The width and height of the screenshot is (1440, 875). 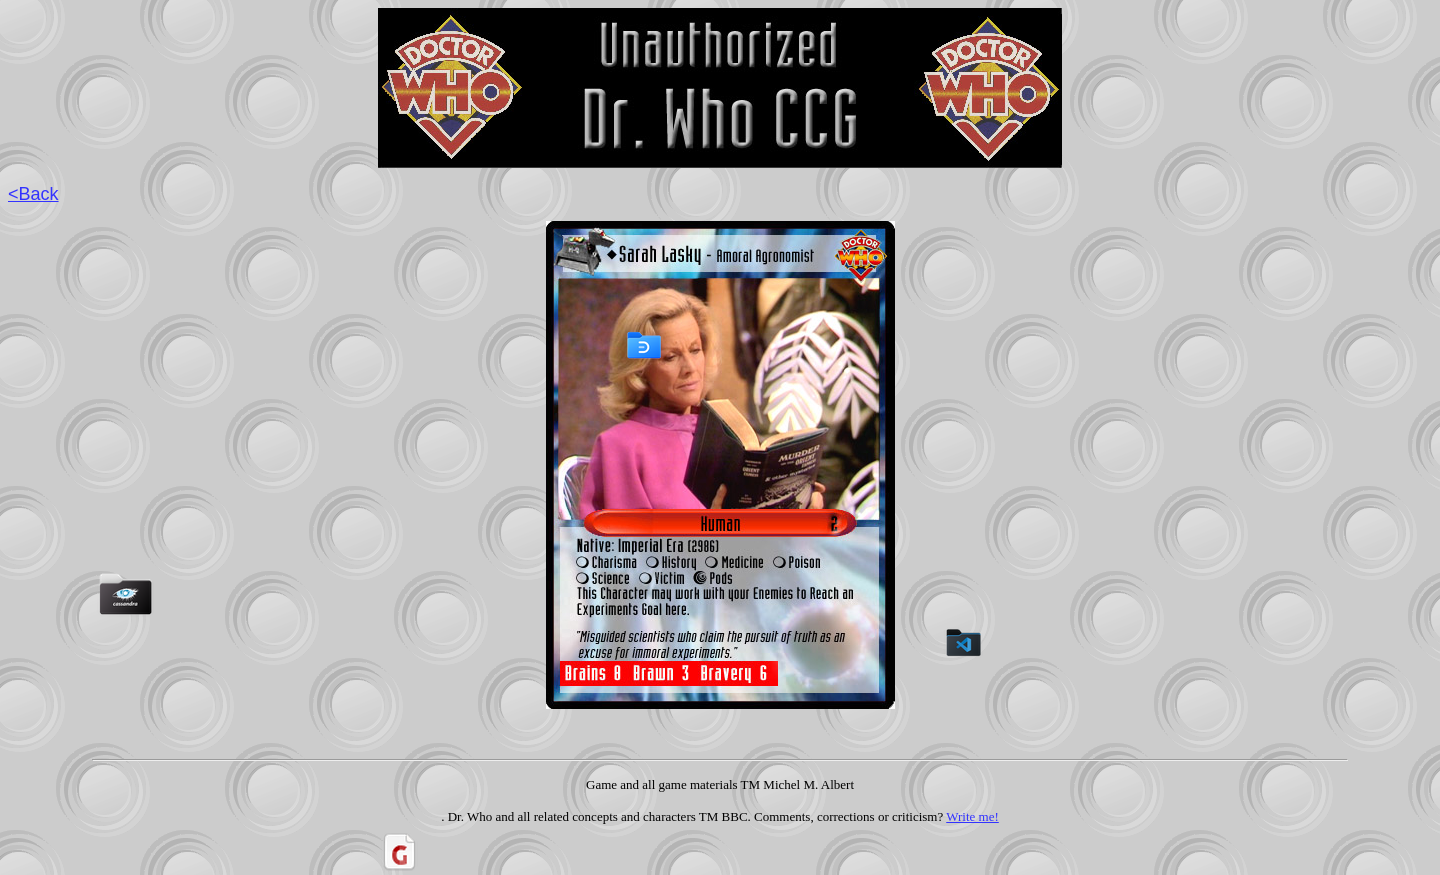 I want to click on a G-code file used for CNC or 3D printing instructions, so click(x=399, y=851).